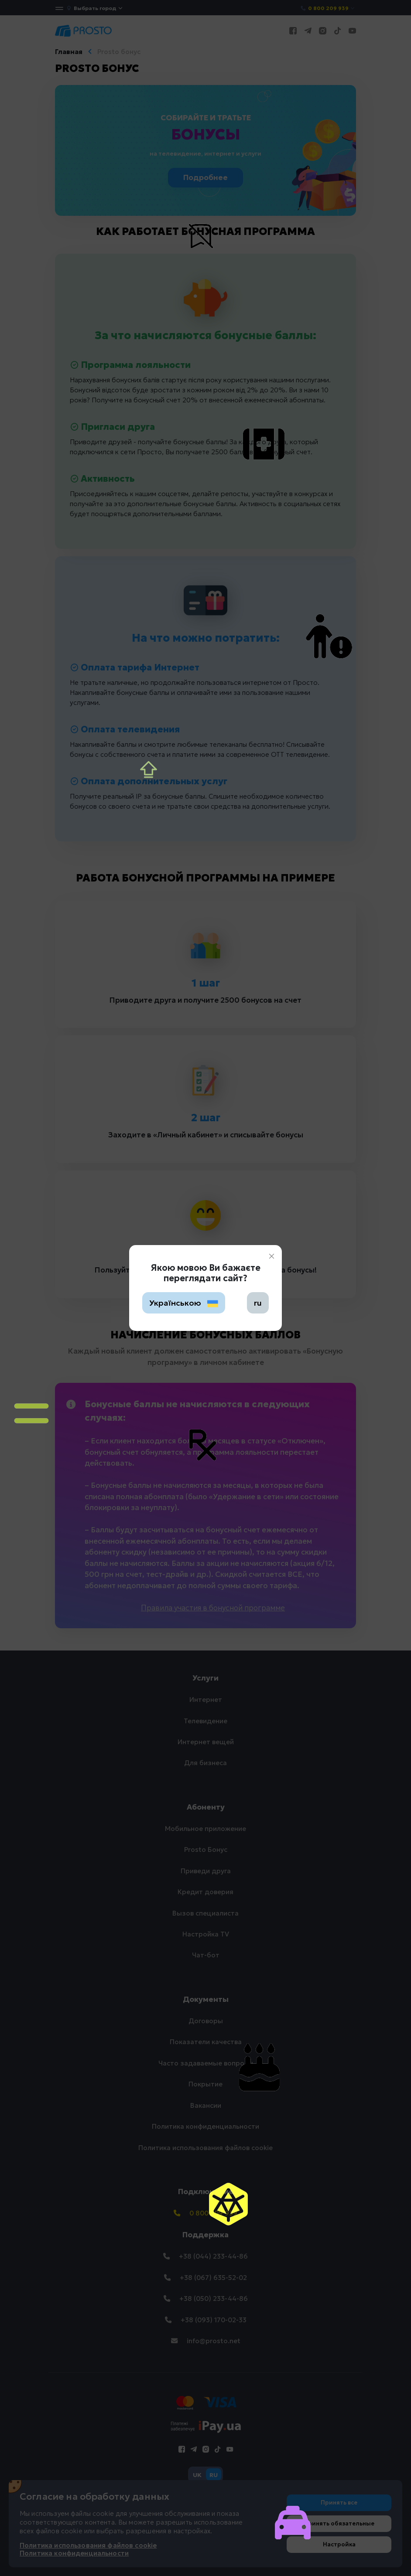  Describe the element at coordinates (31, 1413) in the screenshot. I see `equals or comparison function` at that location.